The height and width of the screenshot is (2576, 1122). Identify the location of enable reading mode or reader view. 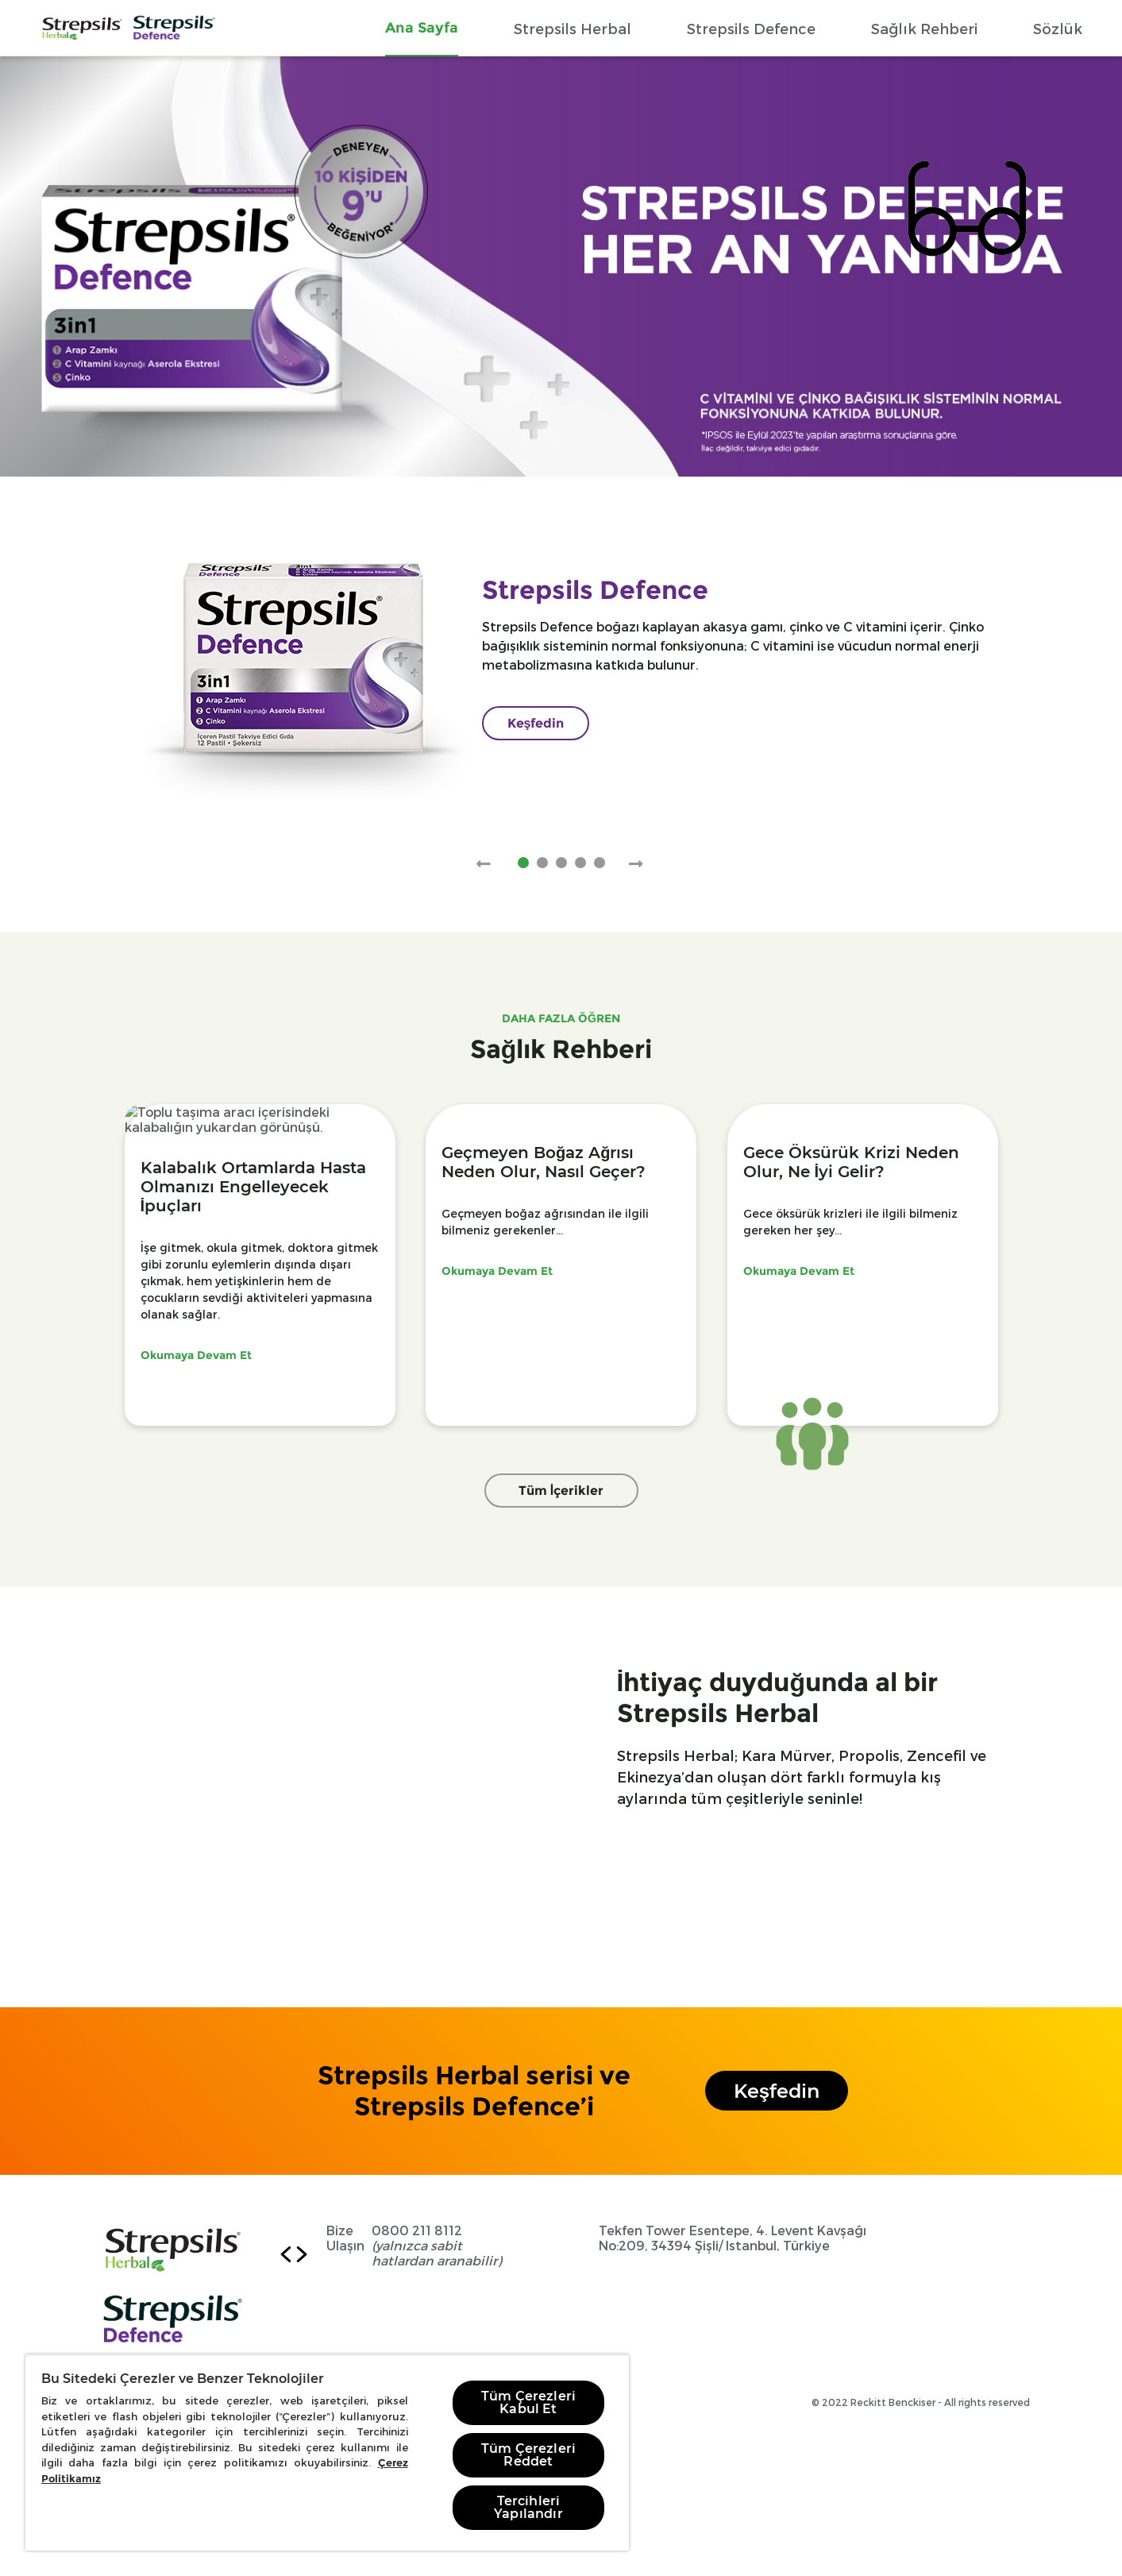
(967, 210).